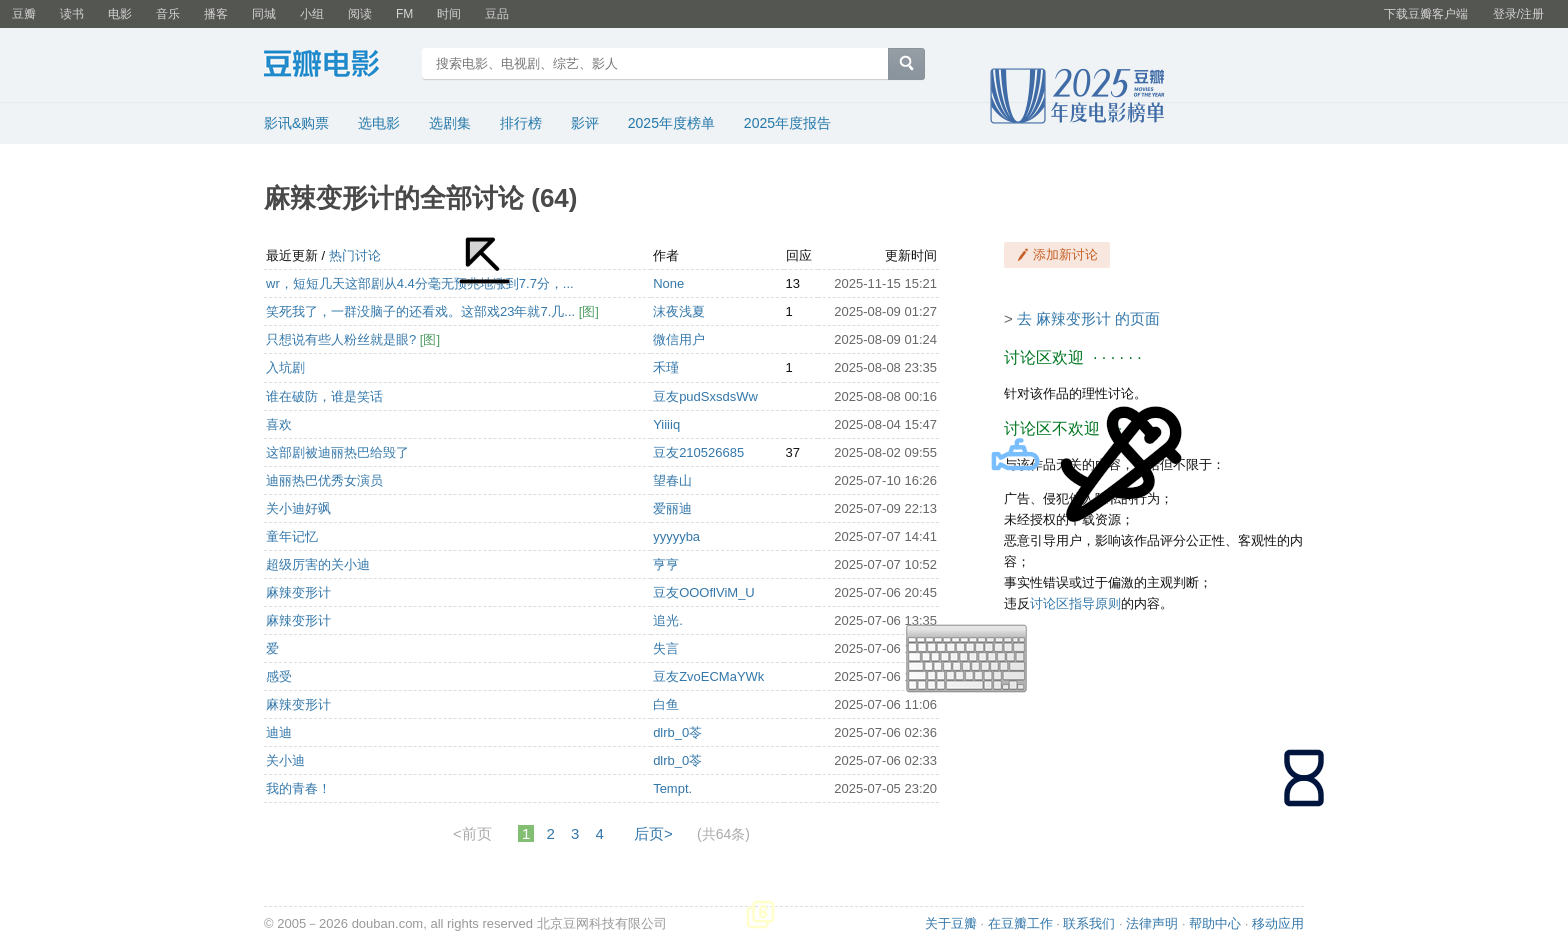 The height and width of the screenshot is (940, 1568). What do you see at coordinates (482, 260) in the screenshot?
I see `navigate to the top-left or beginning of content` at bounding box center [482, 260].